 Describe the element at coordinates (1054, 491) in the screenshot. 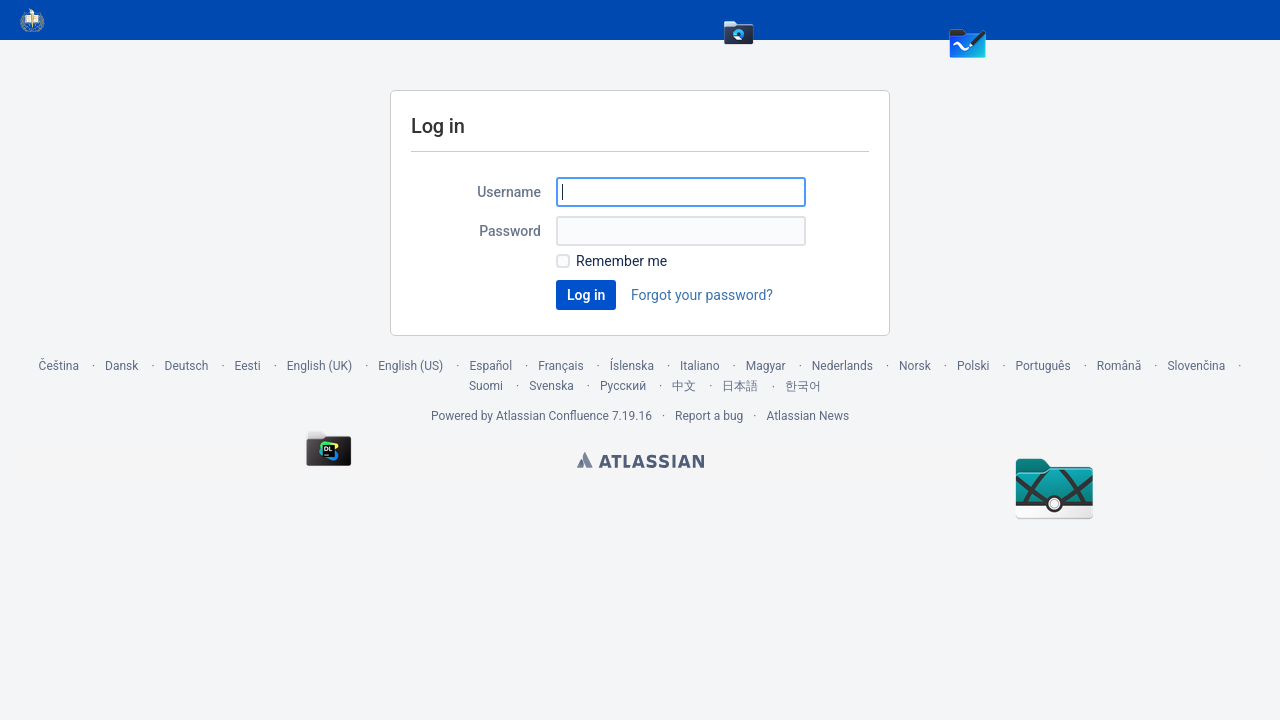

I see `folder for pokémon net ball collection or related game assets` at that location.